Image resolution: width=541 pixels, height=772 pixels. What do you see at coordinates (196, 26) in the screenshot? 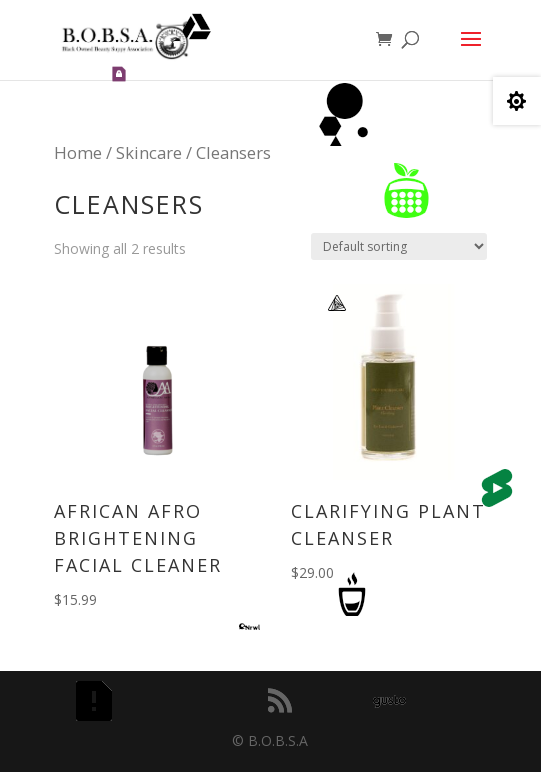
I see `open Google Drive` at bounding box center [196, 26].